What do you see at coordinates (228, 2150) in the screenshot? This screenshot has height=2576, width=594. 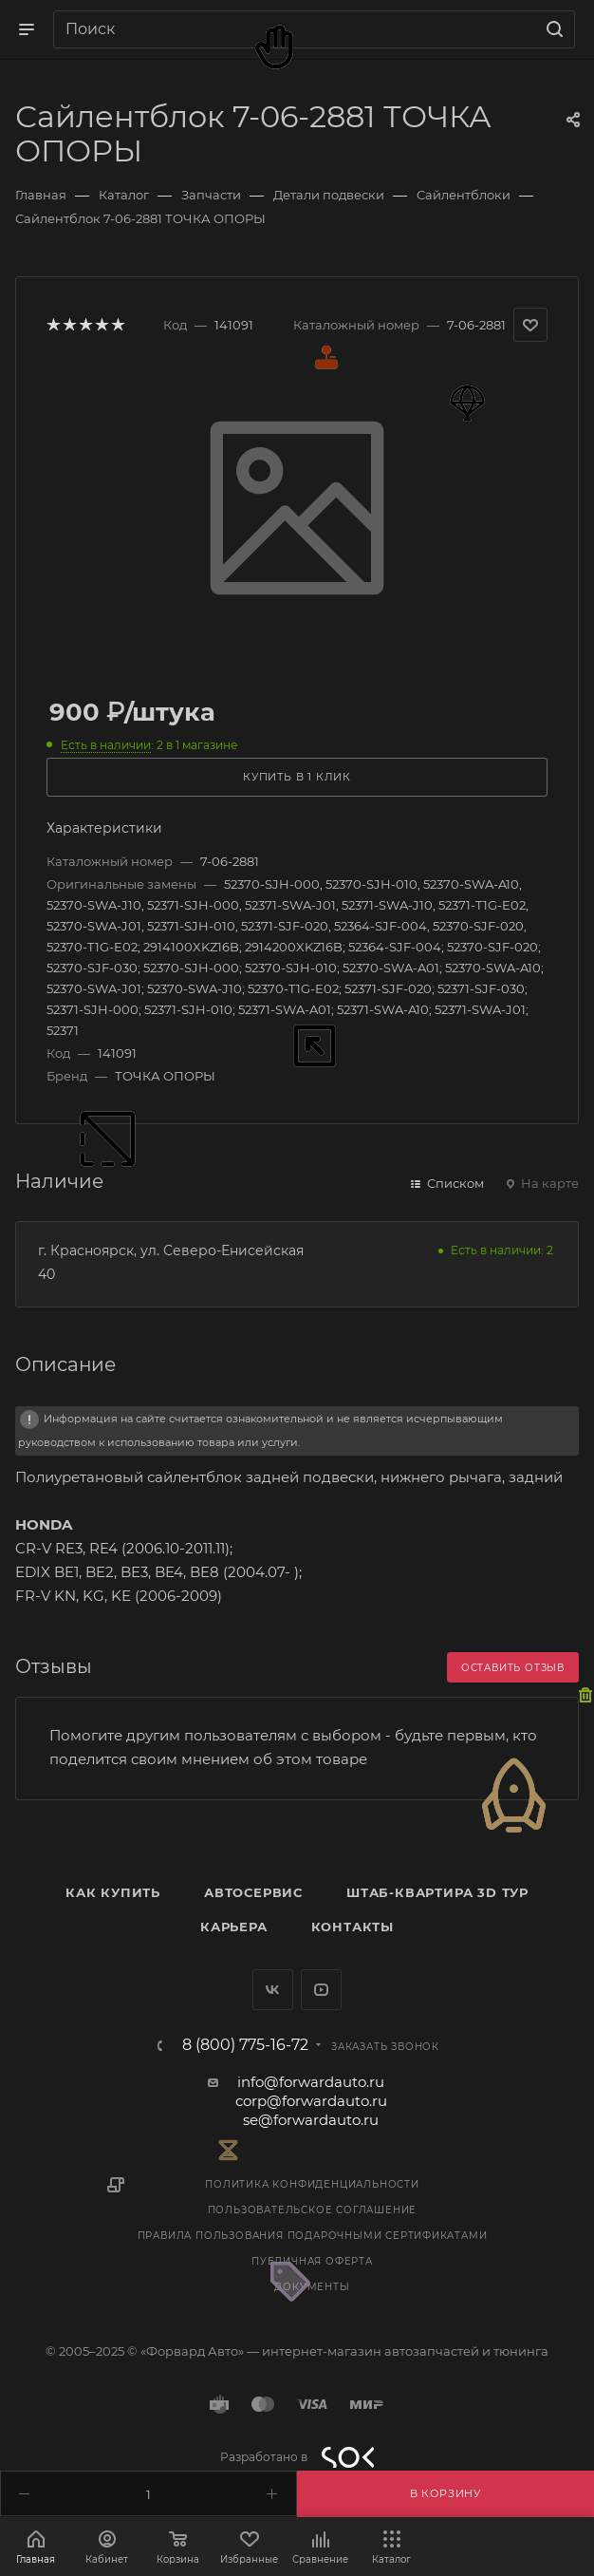 I see `indicates time is running low or nearly expired` at bounding box center [228, 2150].